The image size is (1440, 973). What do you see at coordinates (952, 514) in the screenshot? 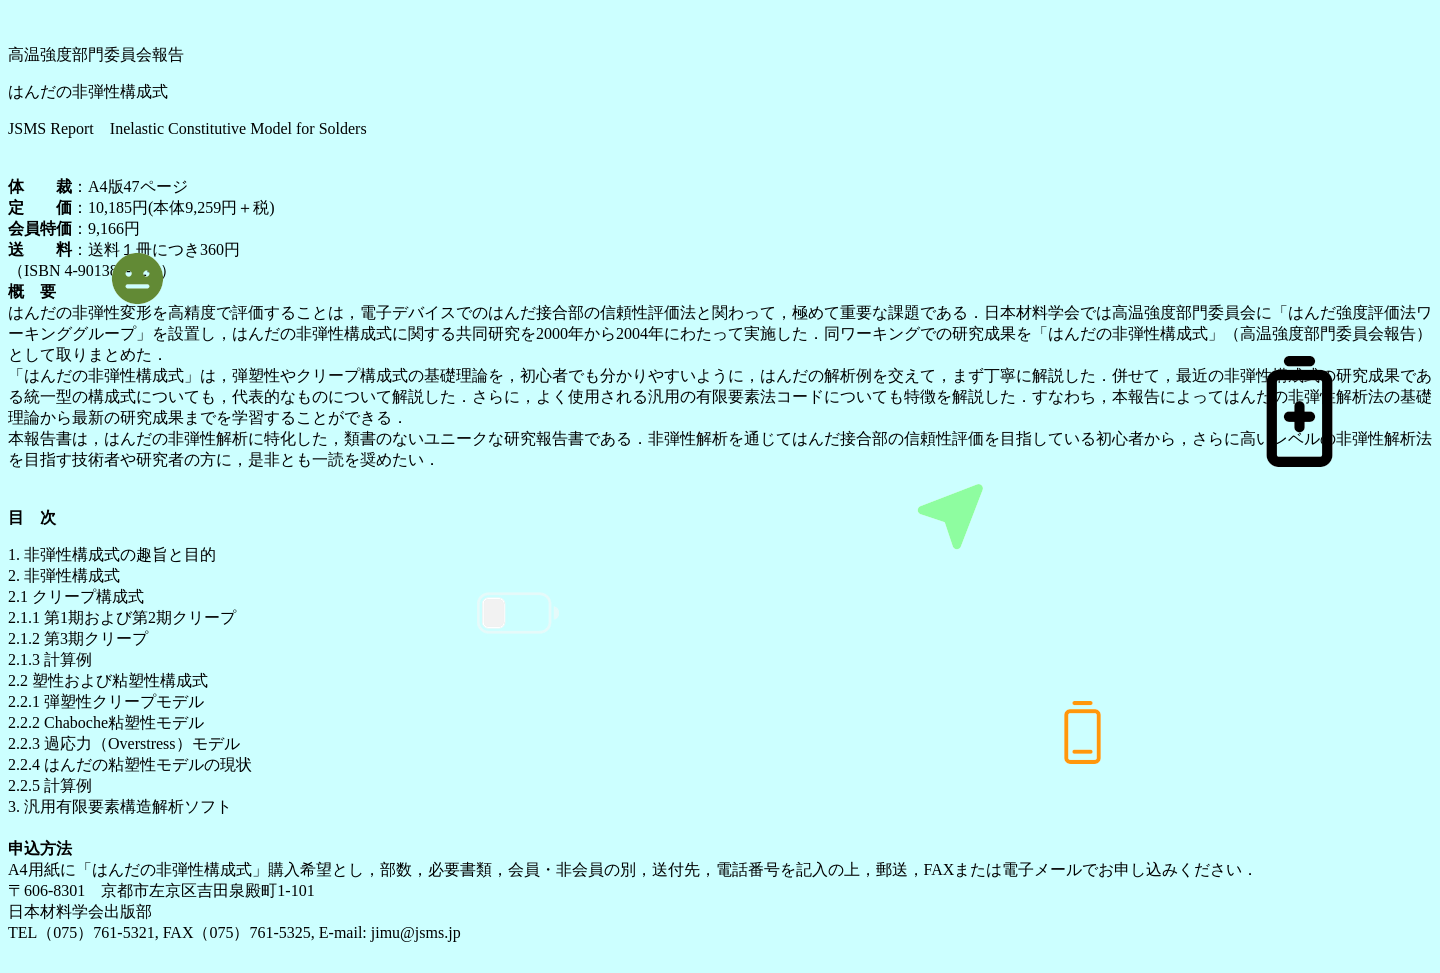
I see `navigate to your current location` at bounding box center [952, 514].